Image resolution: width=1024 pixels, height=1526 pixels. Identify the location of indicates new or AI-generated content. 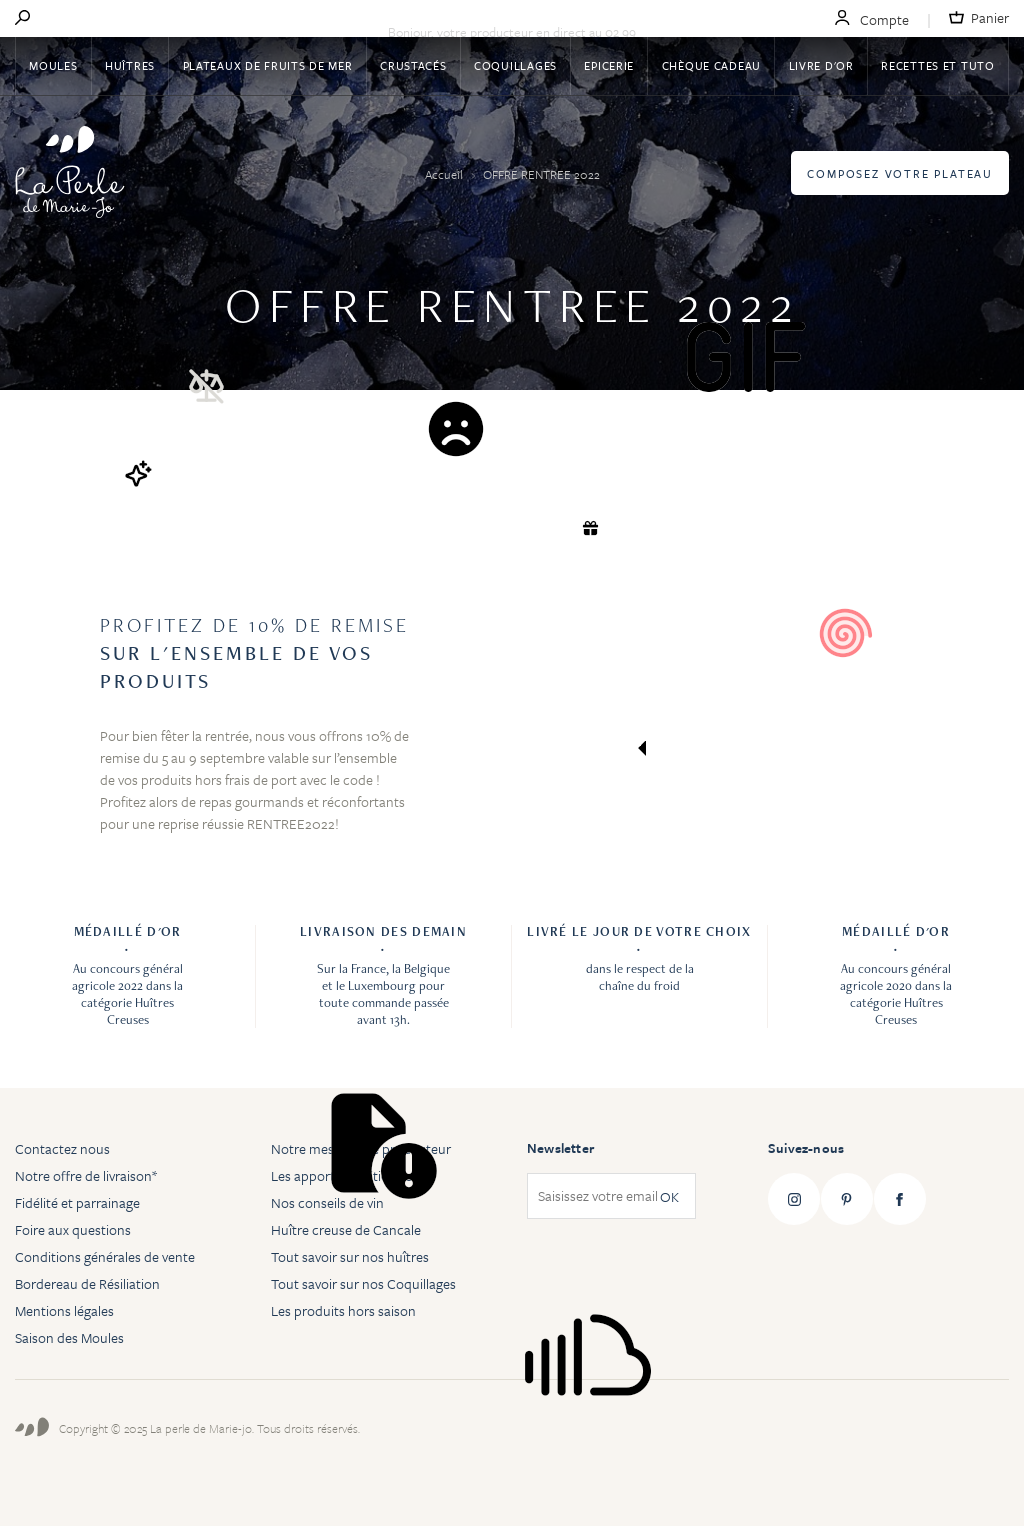
(138, 474).